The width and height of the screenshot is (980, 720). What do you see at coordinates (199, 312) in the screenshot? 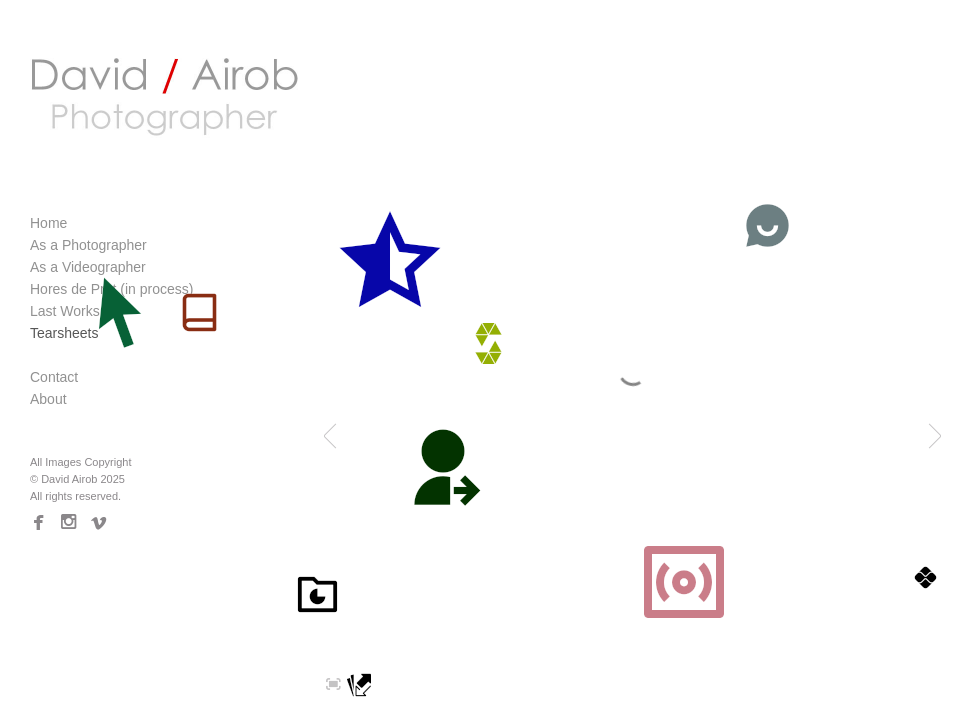
I see `open your library or reading list` at bounding box center [199, 312].